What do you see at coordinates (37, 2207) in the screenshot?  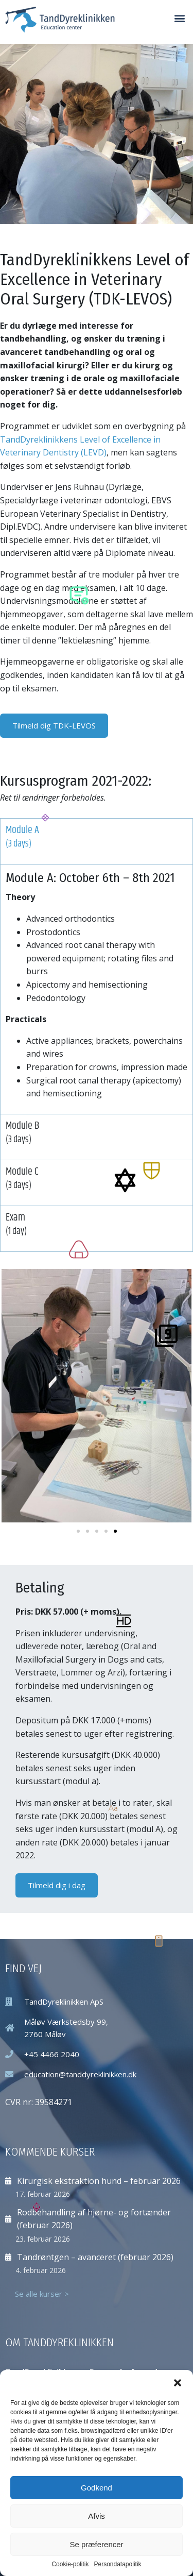 I see `view ethereum wallet or balance` at bounding box center [37, 2207].